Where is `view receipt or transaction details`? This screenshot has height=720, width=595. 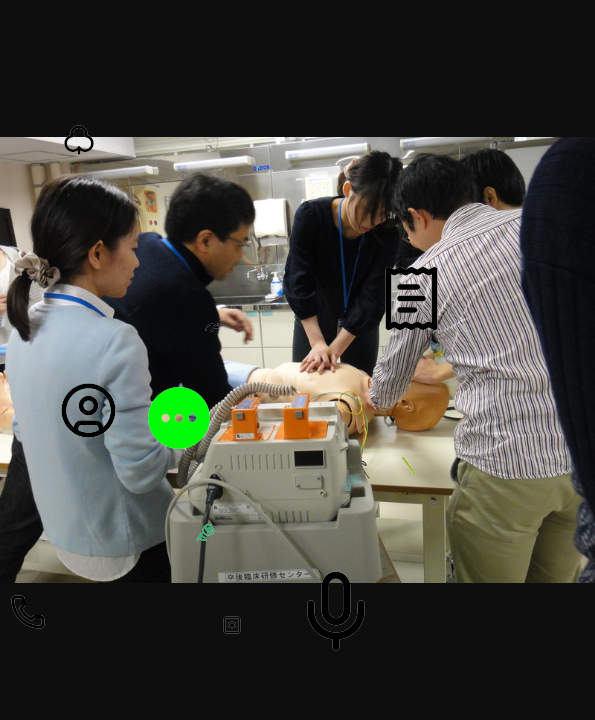
view receipt or transaction details is located at coordinates (411, 298).